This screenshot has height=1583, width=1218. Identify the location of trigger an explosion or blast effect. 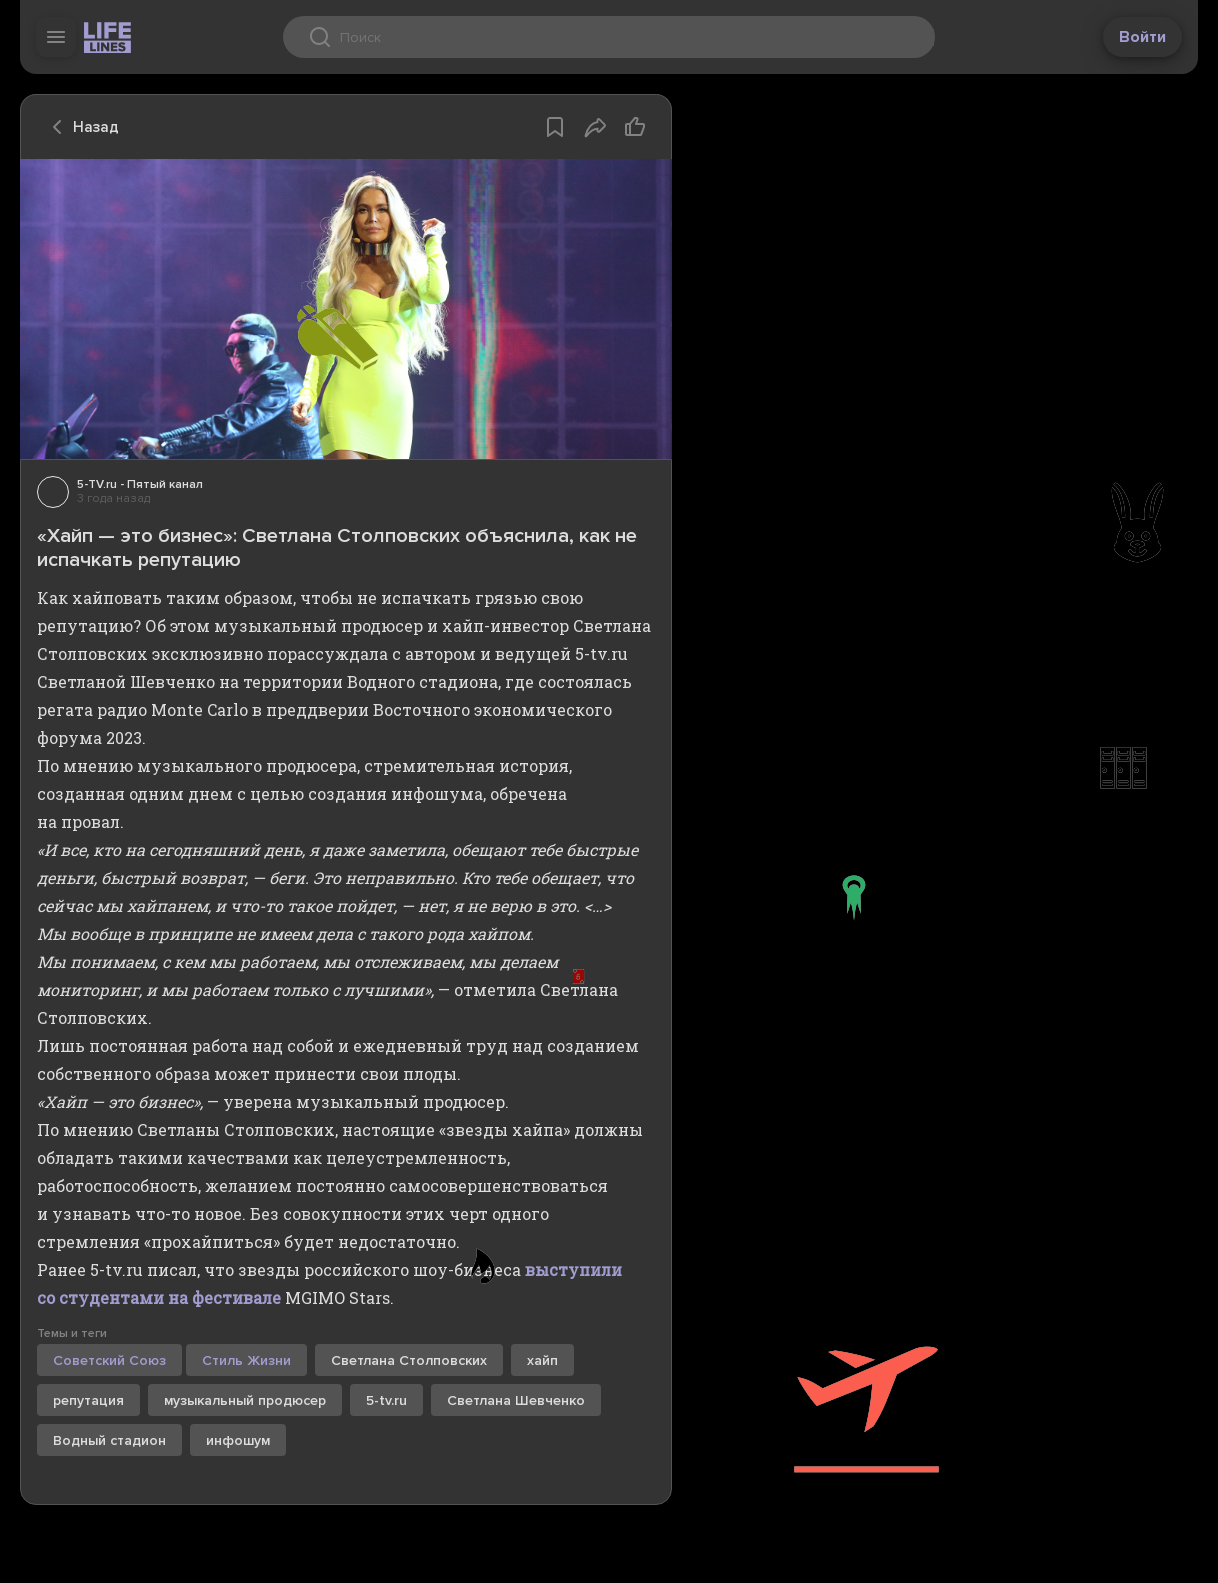
(854, 898).